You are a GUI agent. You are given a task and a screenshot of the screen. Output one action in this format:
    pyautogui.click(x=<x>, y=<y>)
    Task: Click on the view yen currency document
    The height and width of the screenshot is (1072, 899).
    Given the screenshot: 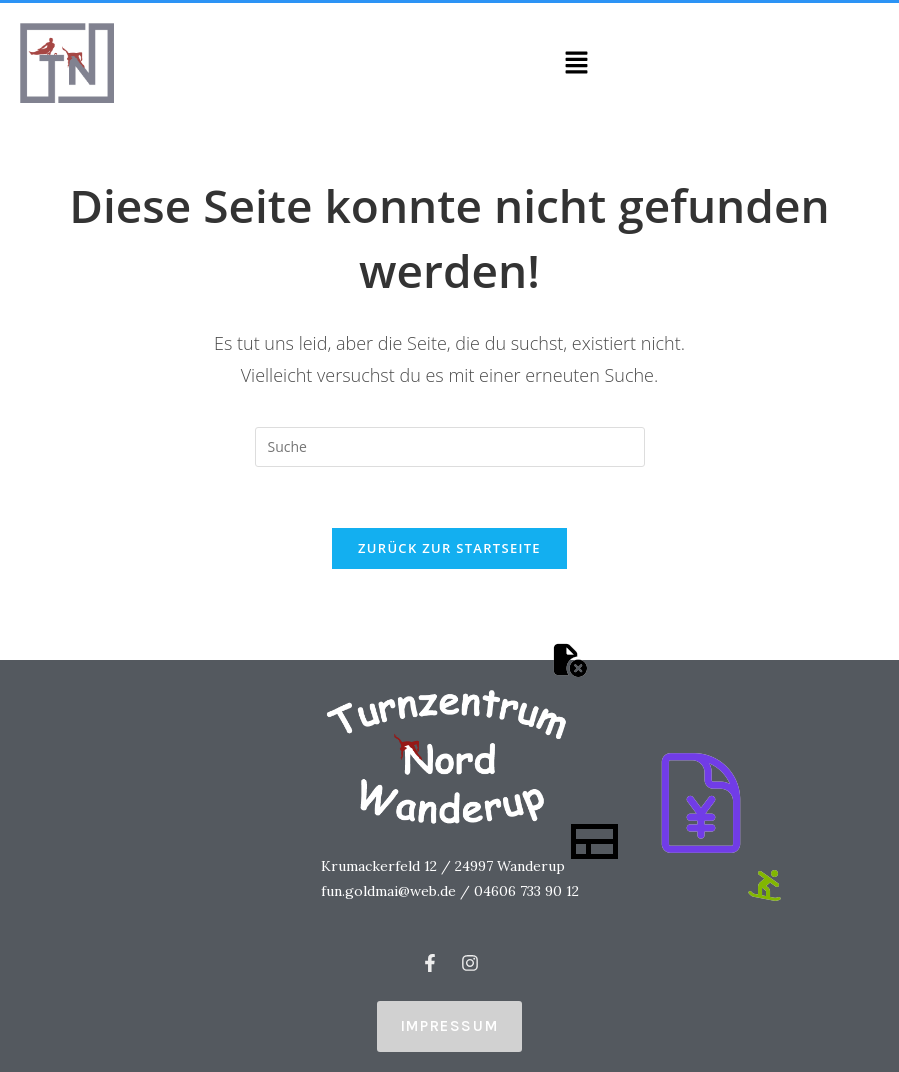 What is the action you would take?
    pyautogui.click(x=701, y=803)
    